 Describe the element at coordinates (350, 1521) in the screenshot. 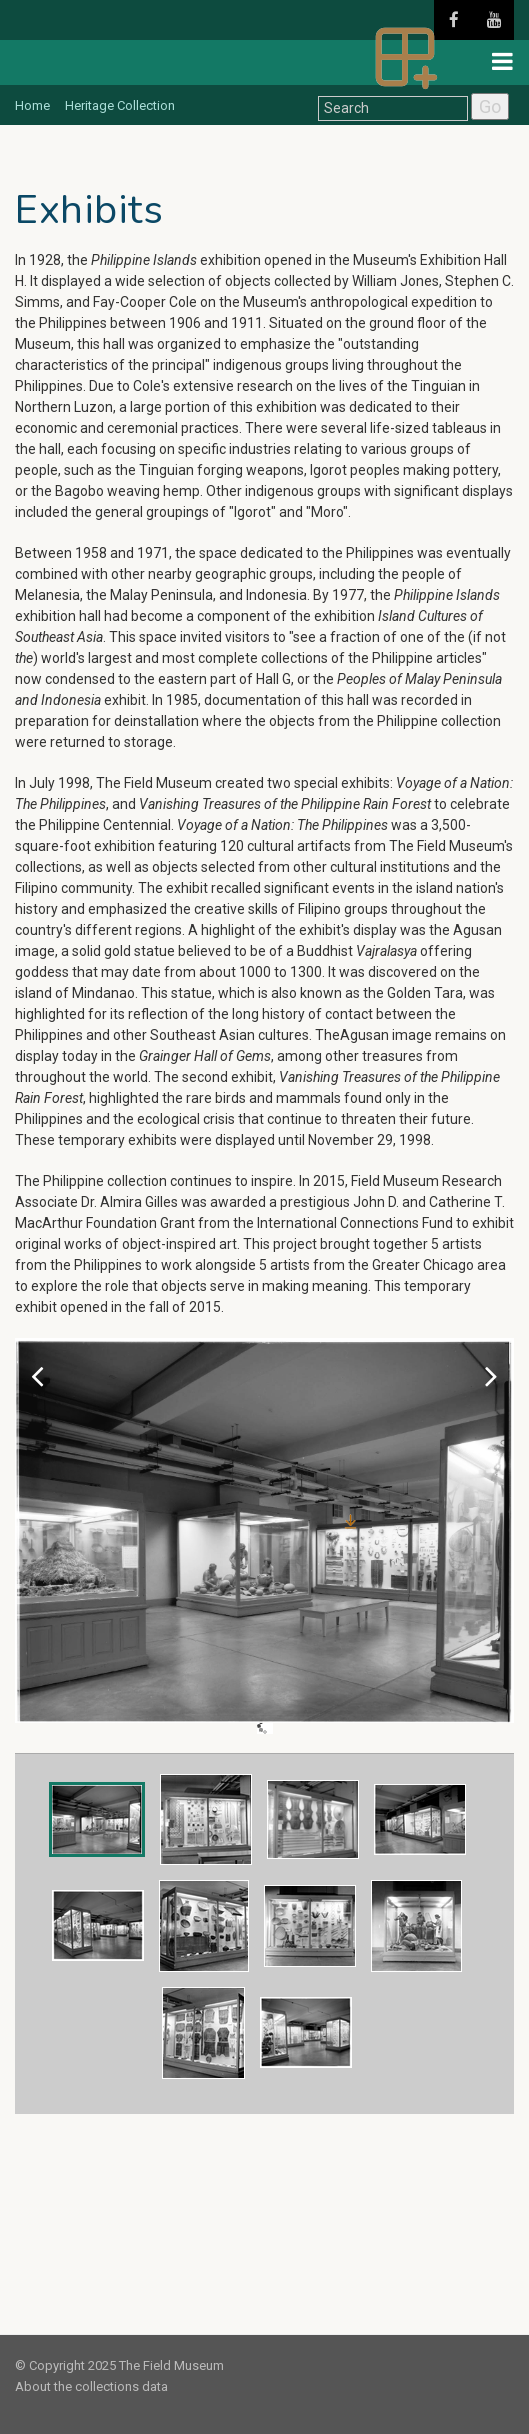

I see `download a file to your device` at that location.